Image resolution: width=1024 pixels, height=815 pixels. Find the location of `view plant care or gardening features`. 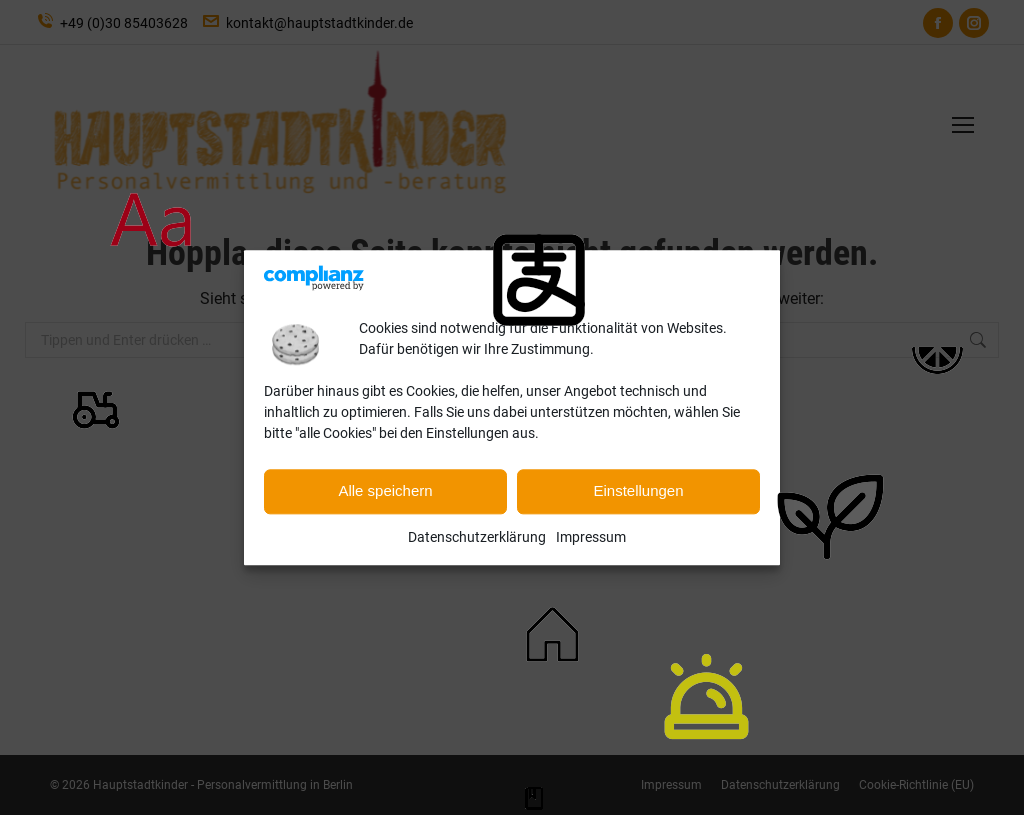

view plant care or gardening features is located at coordinates (830, 513).